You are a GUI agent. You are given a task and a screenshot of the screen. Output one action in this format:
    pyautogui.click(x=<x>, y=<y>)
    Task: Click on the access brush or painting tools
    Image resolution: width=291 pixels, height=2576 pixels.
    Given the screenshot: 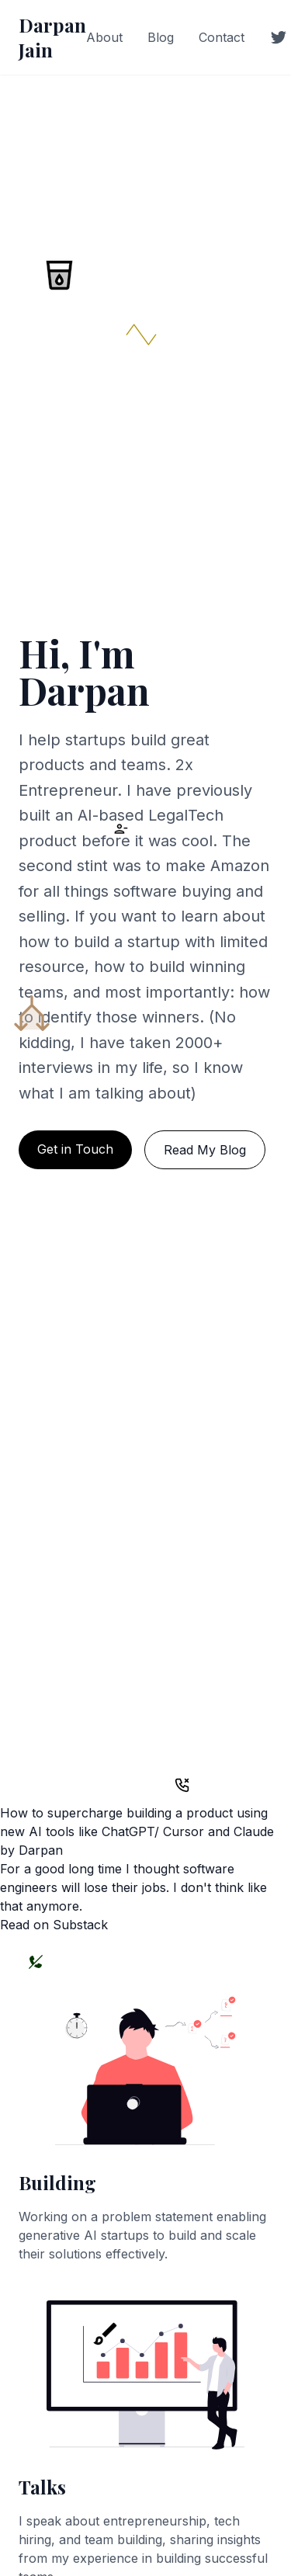 What is the action you would take?
    pyautogui.click(x=106, y=2334)
    